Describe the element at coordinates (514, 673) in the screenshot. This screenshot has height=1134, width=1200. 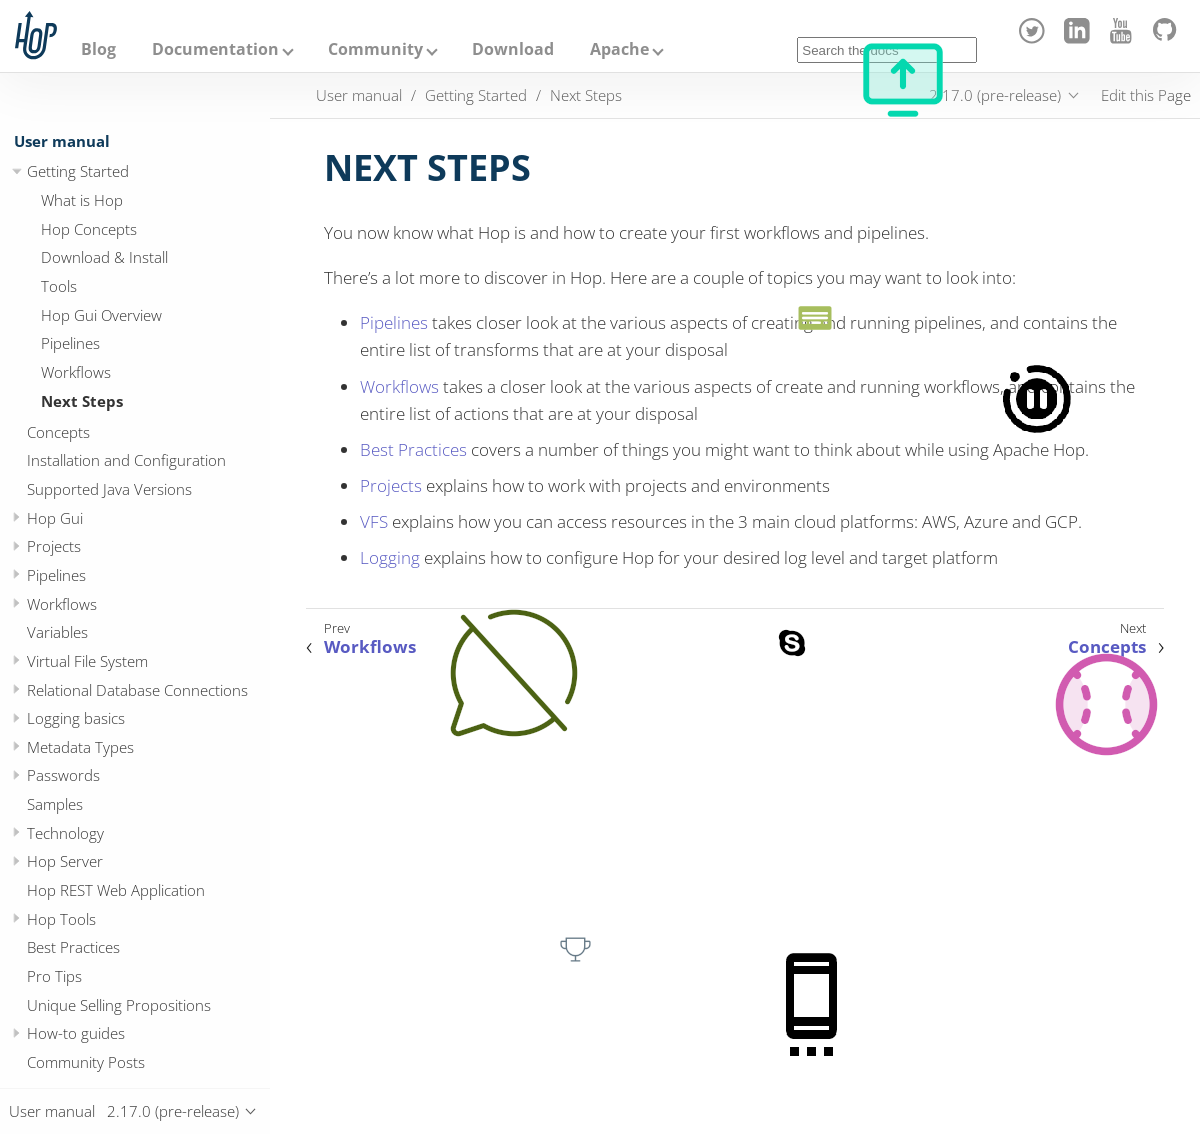
I see `mute or disable chat notifications` at that location.